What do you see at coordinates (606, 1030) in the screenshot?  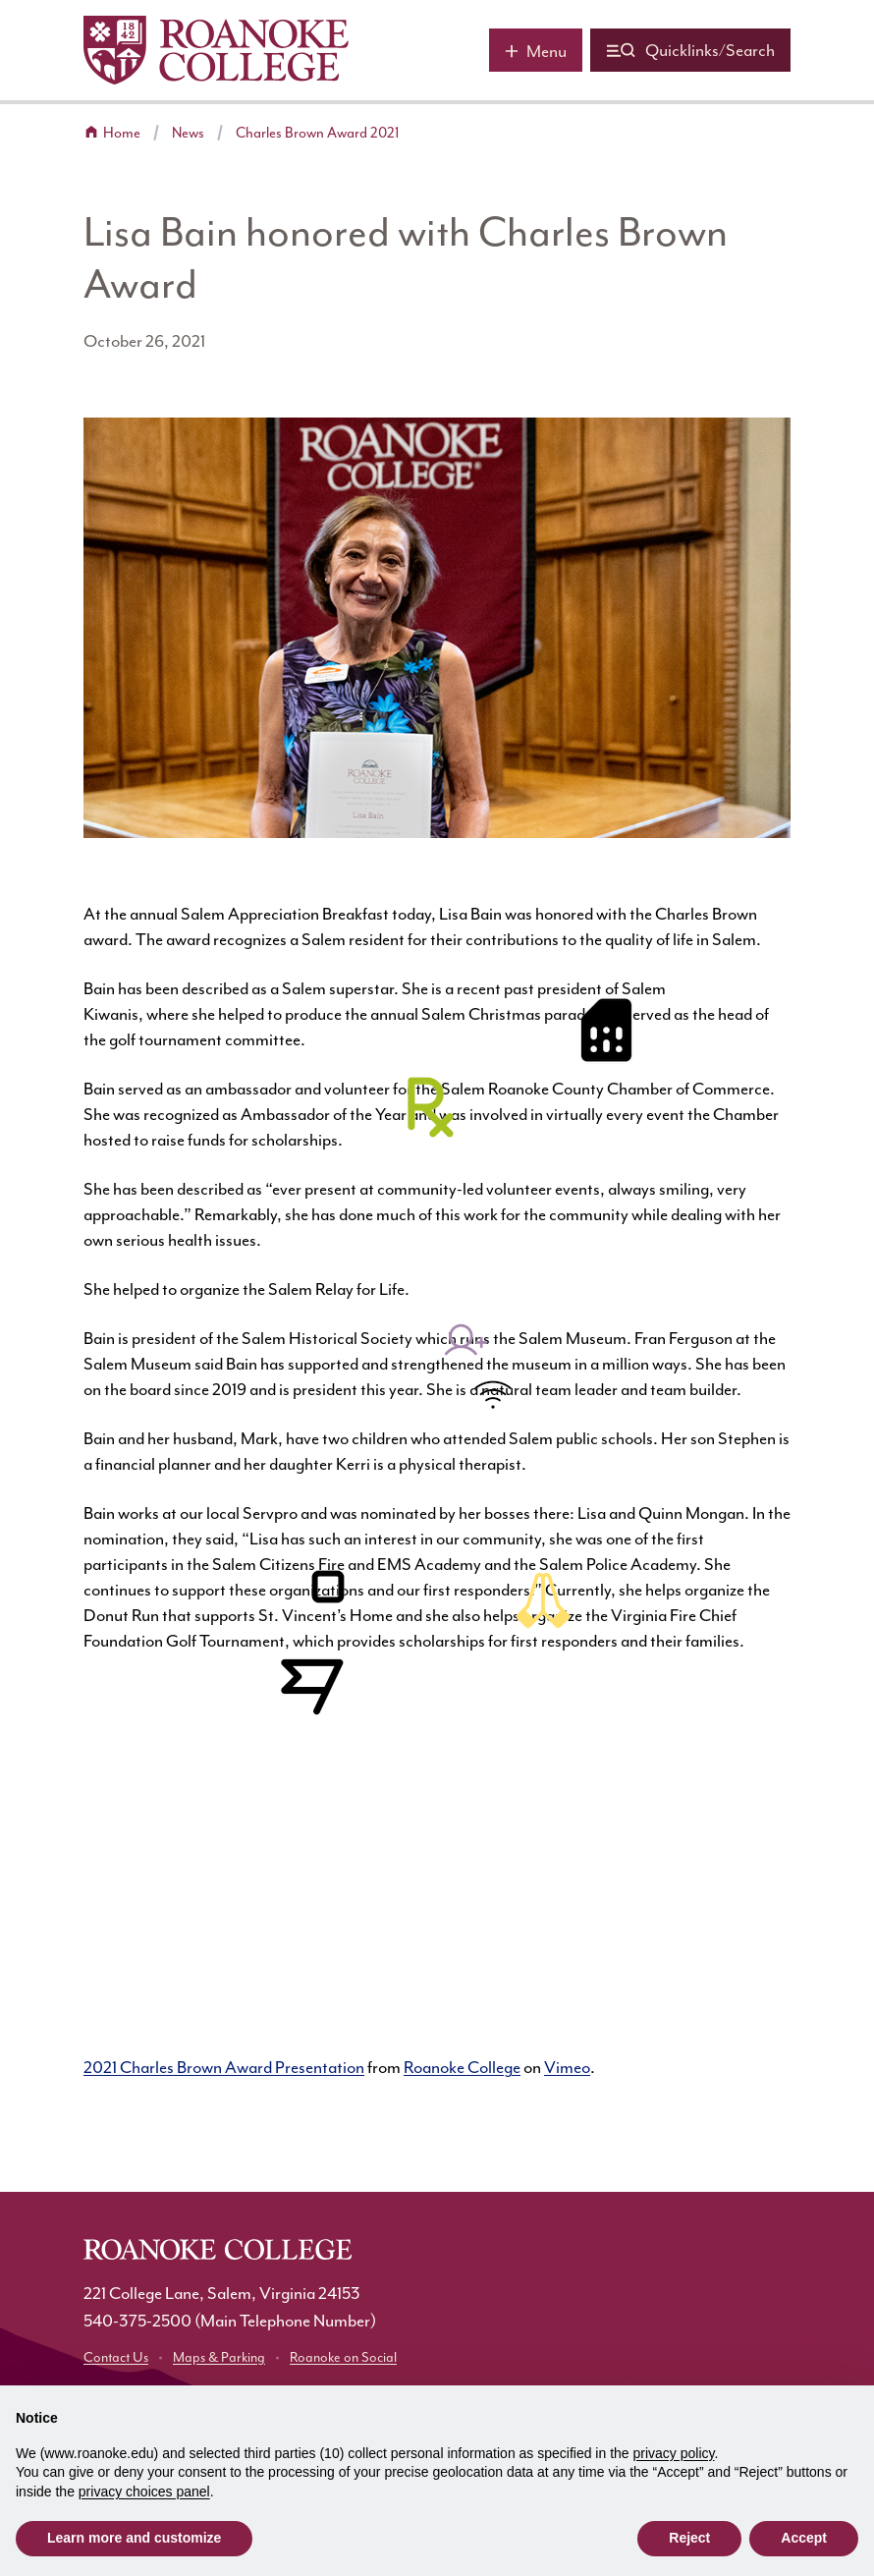 I see `manage sim card settings` at bounding box center [606, 1030].